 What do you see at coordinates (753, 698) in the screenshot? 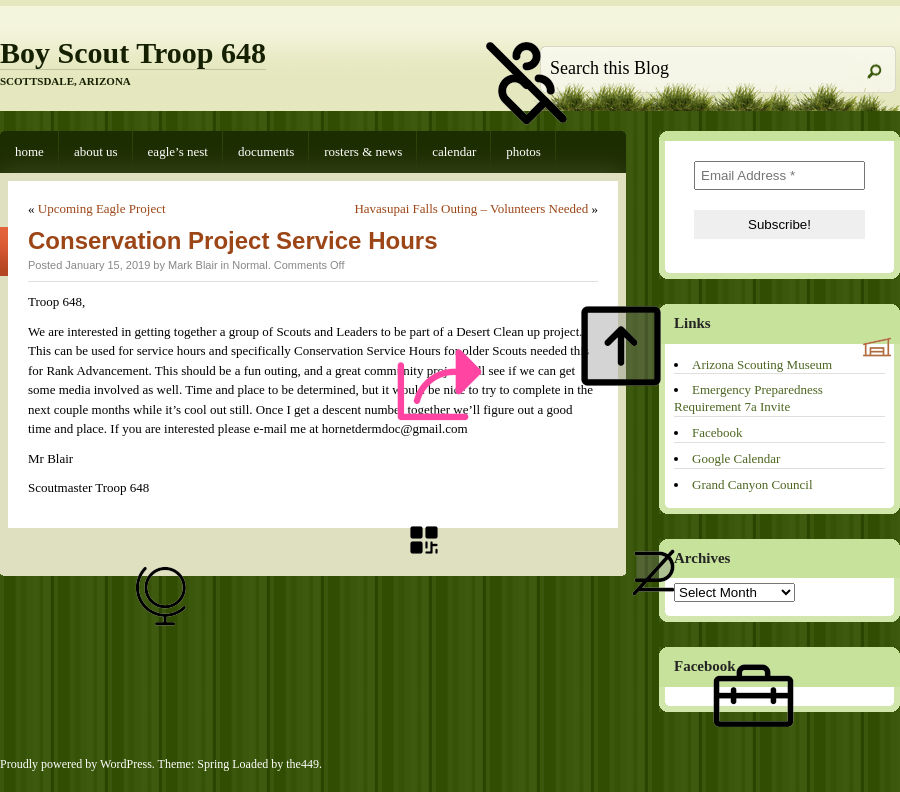
I see `access tools and utilities` at bounding box center [753, 698].